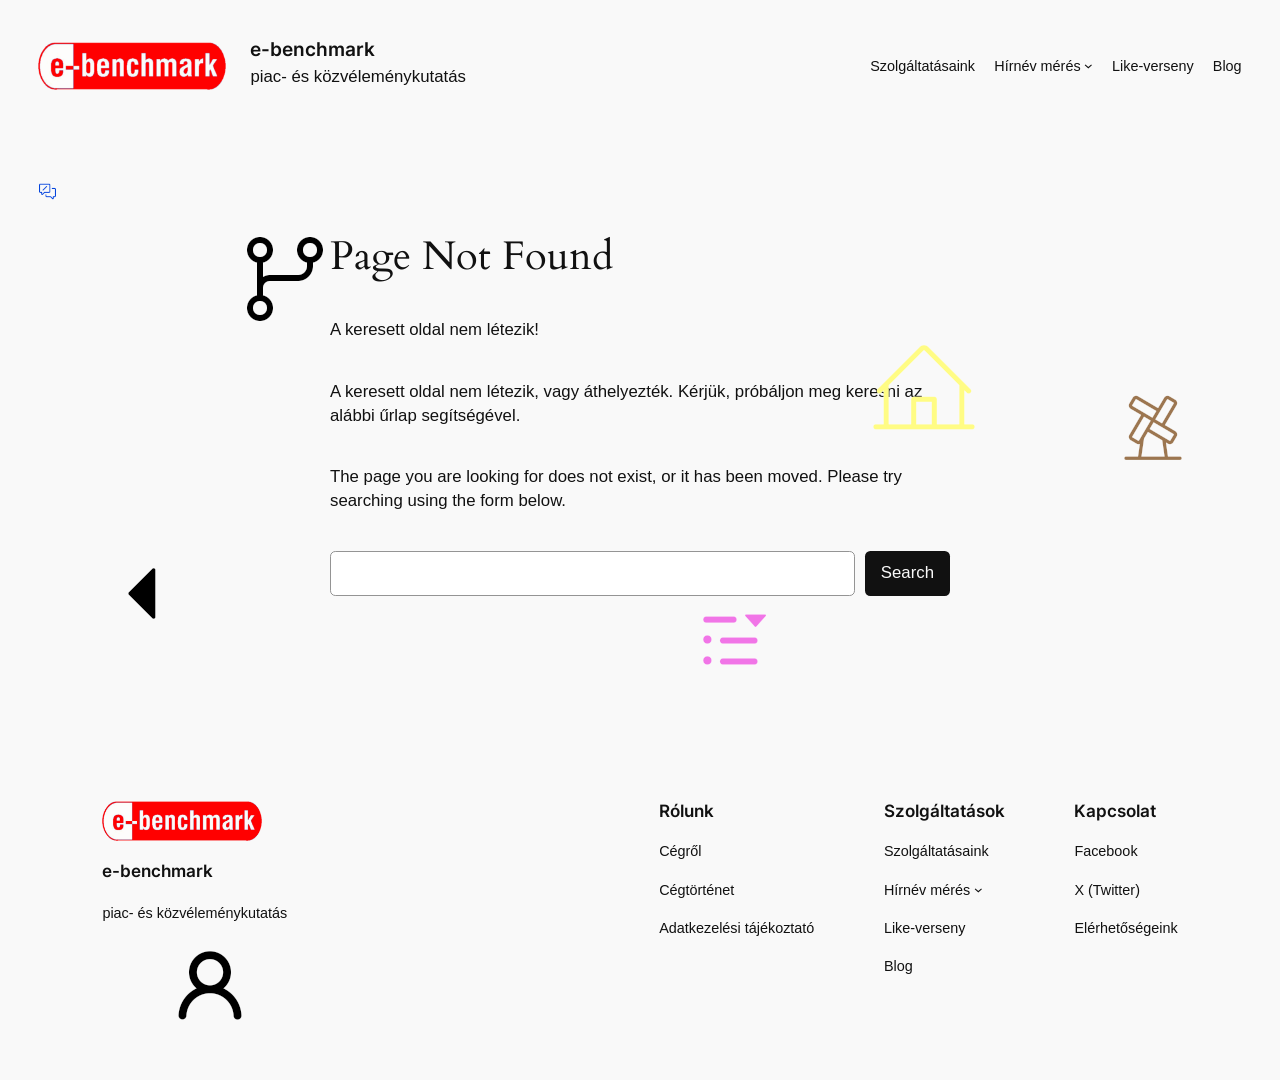 The image size is (1280, 1080). Describe the element at coordinates (732, 639) in the screenshot. I see `select multiple items from a list` at that location.